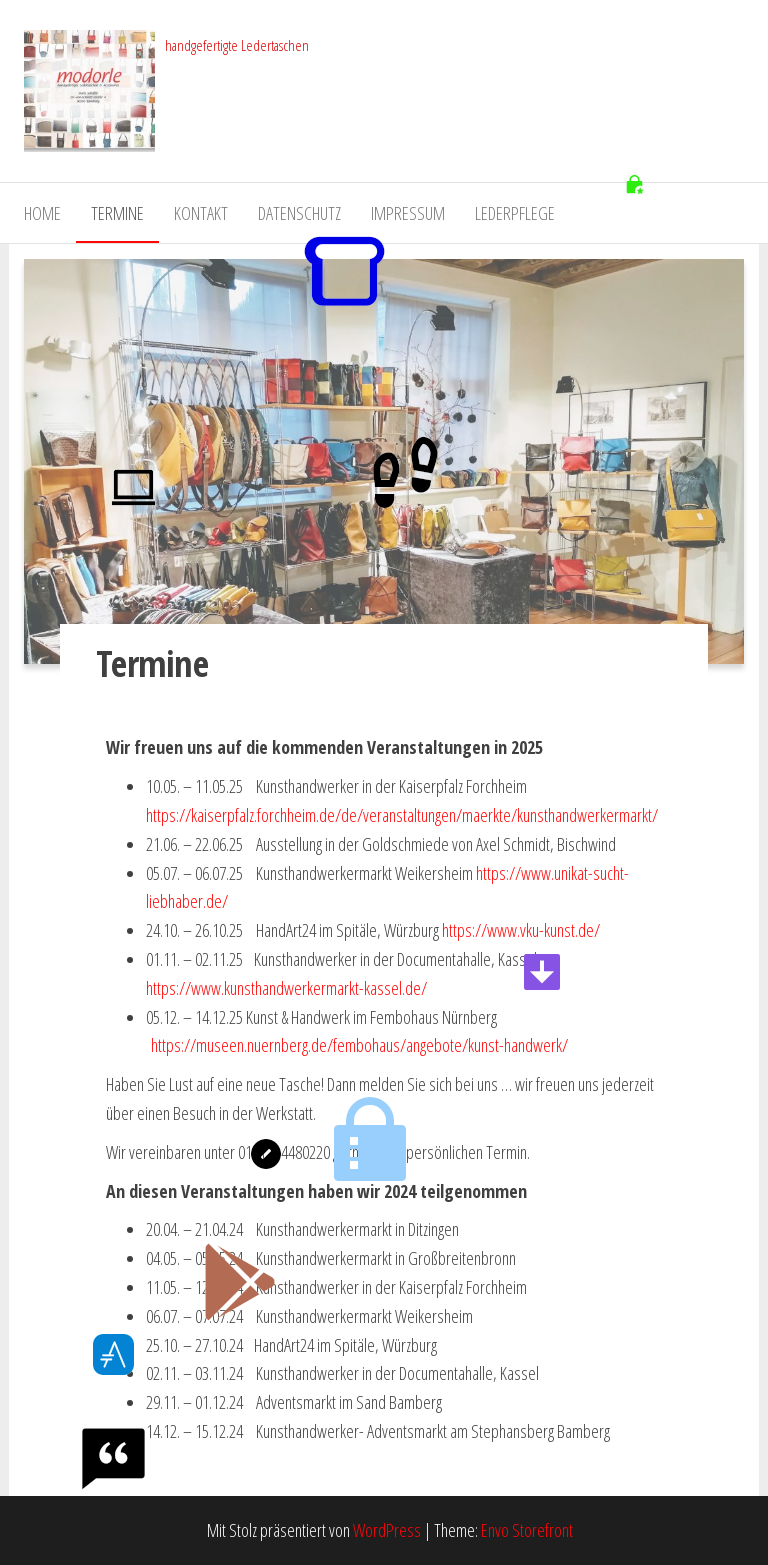  Describe the element at coordinates (370, 1141) in the screenshot. I see `access a private git repository` at that location.